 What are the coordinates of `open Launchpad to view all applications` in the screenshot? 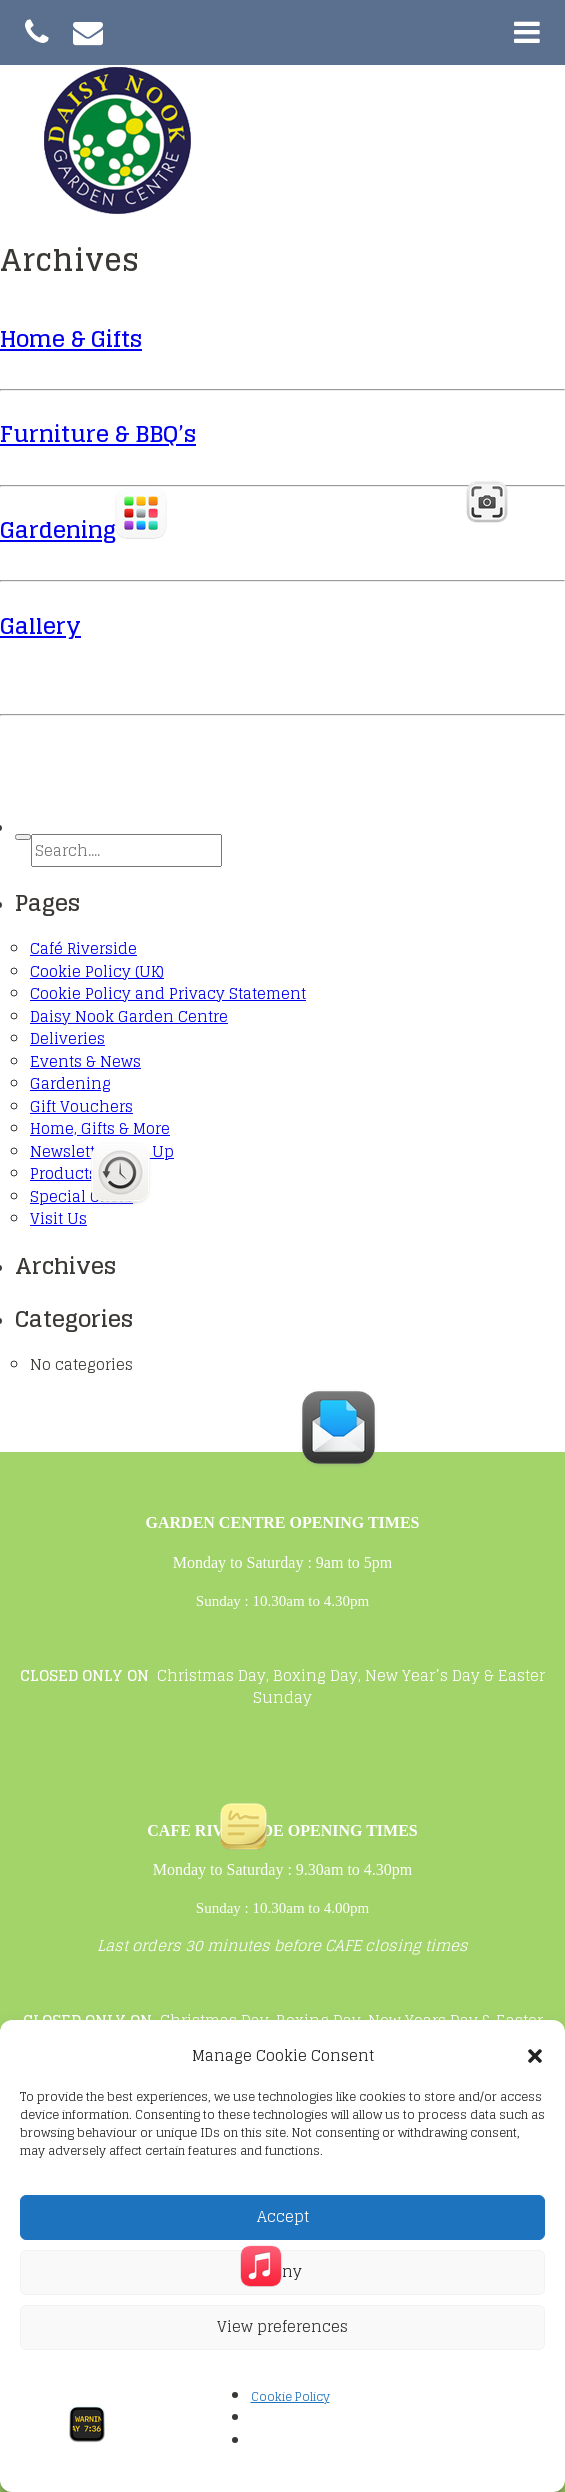 It's located at (141, 513).